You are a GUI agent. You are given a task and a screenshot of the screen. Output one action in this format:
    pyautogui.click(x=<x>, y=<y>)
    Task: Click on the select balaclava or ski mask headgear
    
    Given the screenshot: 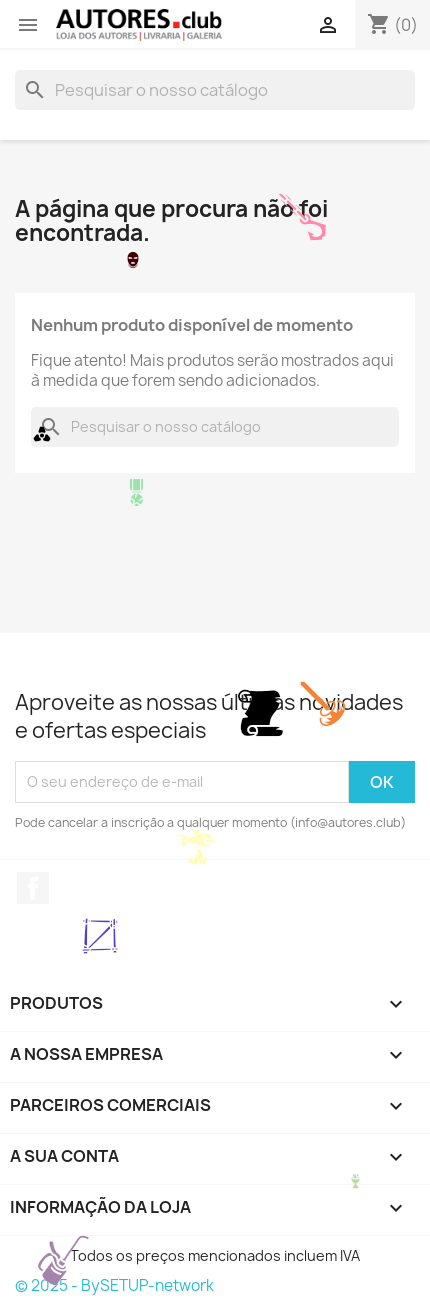 What is the action you would take?
    pyautogui.click(x=133, y=260)
    